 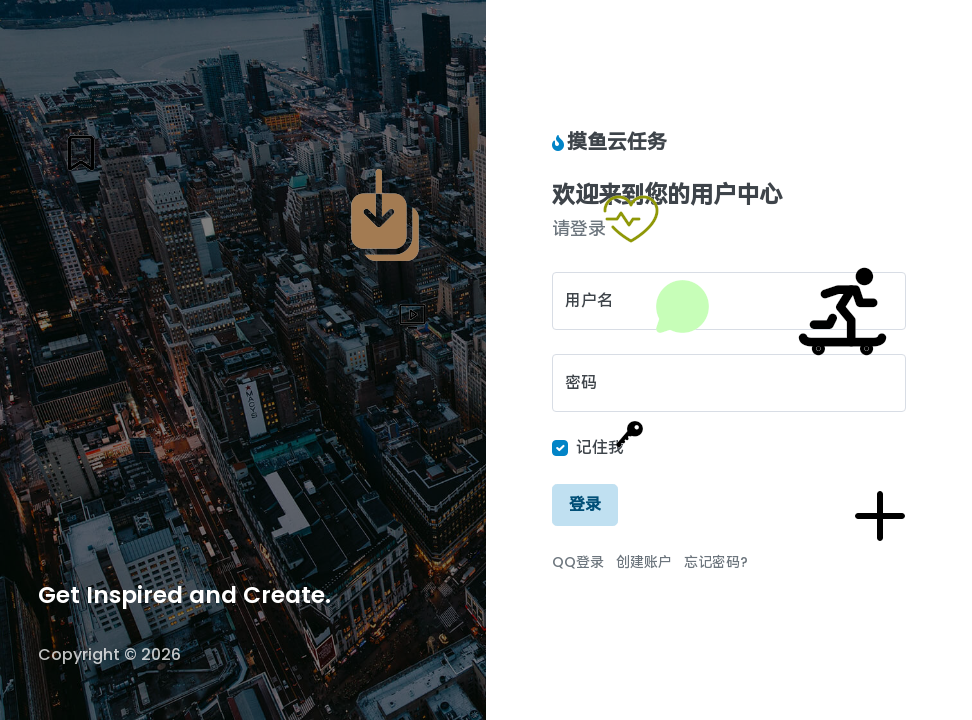 I want to click on open chat or messaging, so click(x=682, y=306).